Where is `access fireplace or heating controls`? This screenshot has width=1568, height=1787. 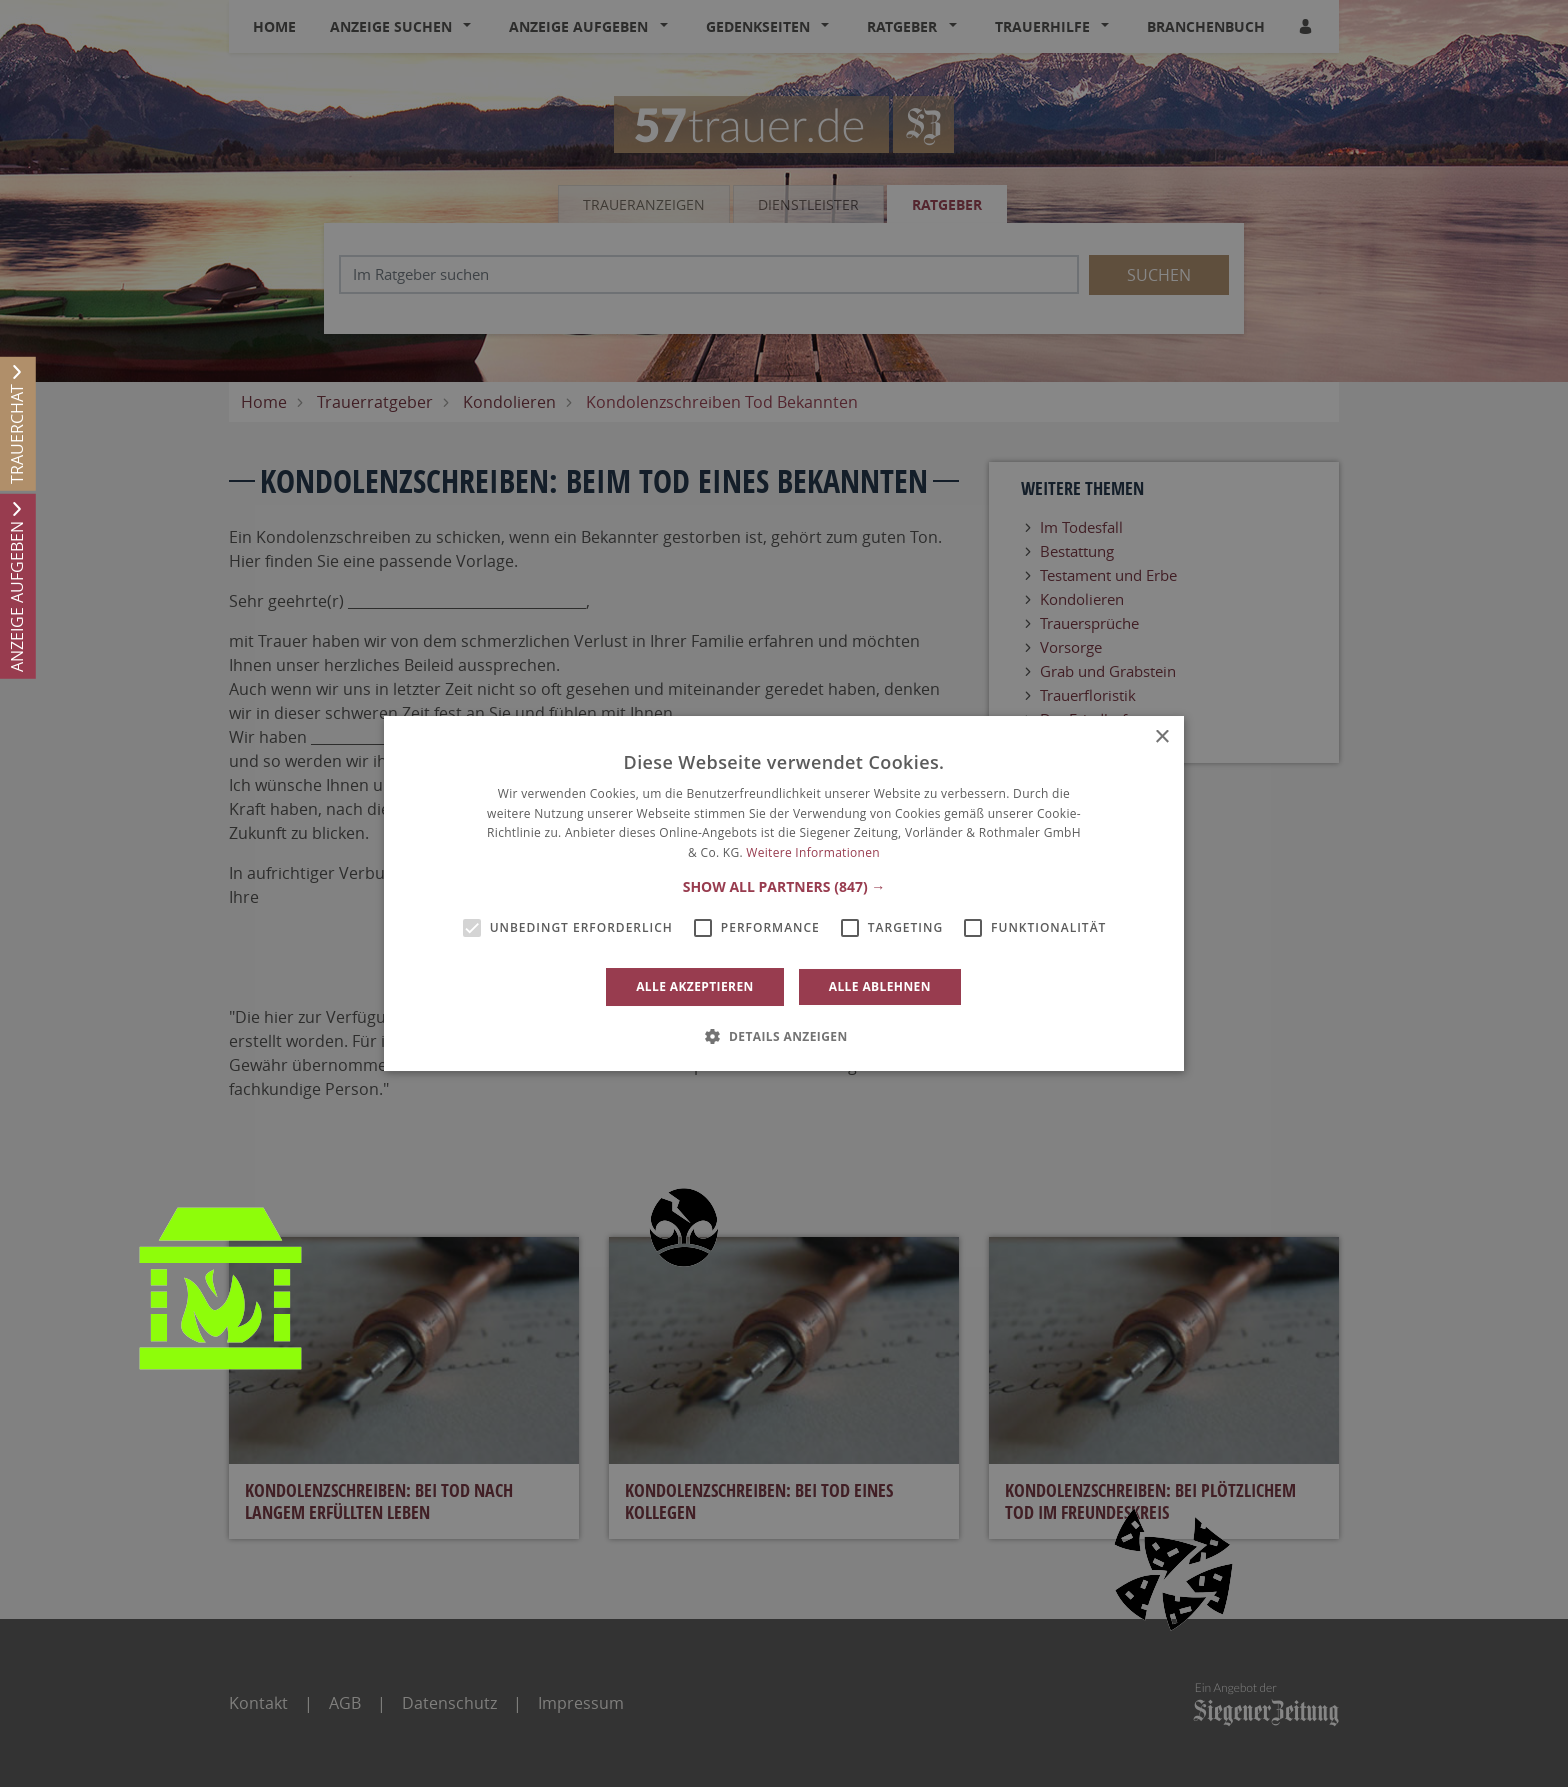 access fireplace or heating controls is located at coordinates (220, 1288).